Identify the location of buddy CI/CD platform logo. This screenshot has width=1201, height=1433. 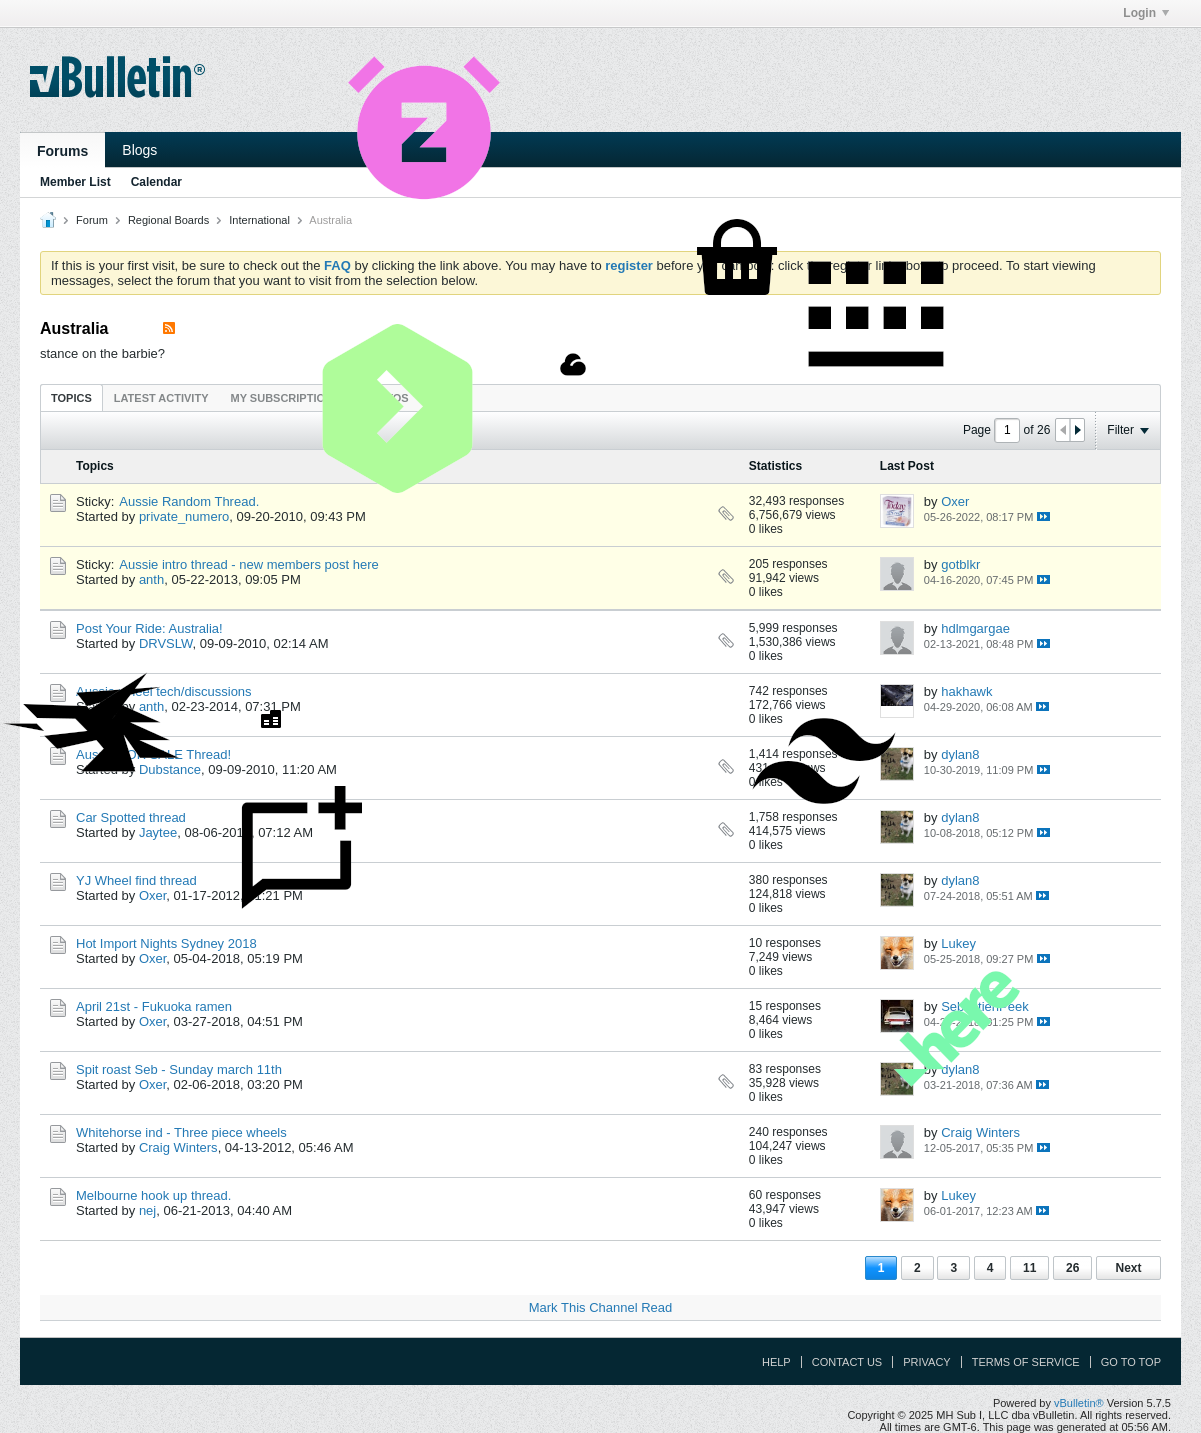
(397, 408).